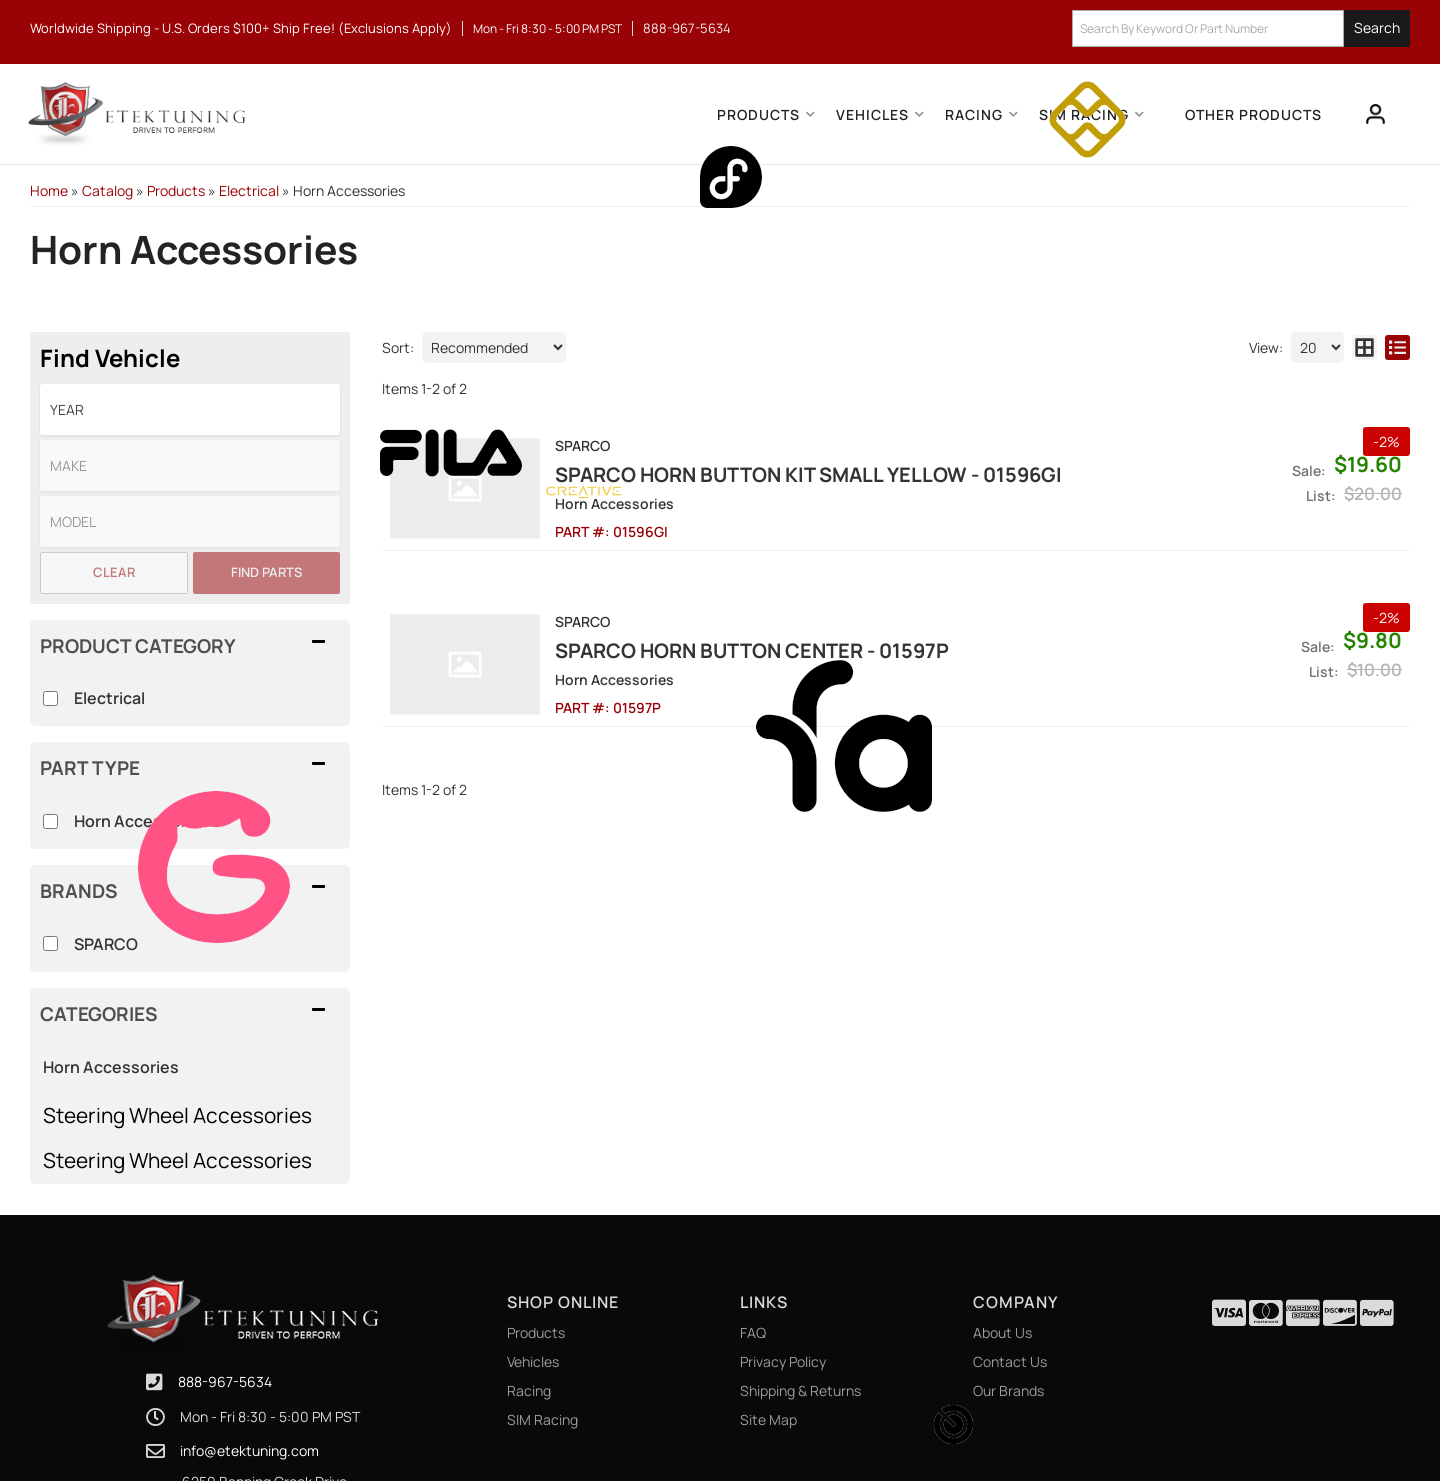 The image size is (1440, 1481). What do you see at coordinates (451, 453) in the screenshot?
I see `Fila brand logo` at bounding box center [451, 453].